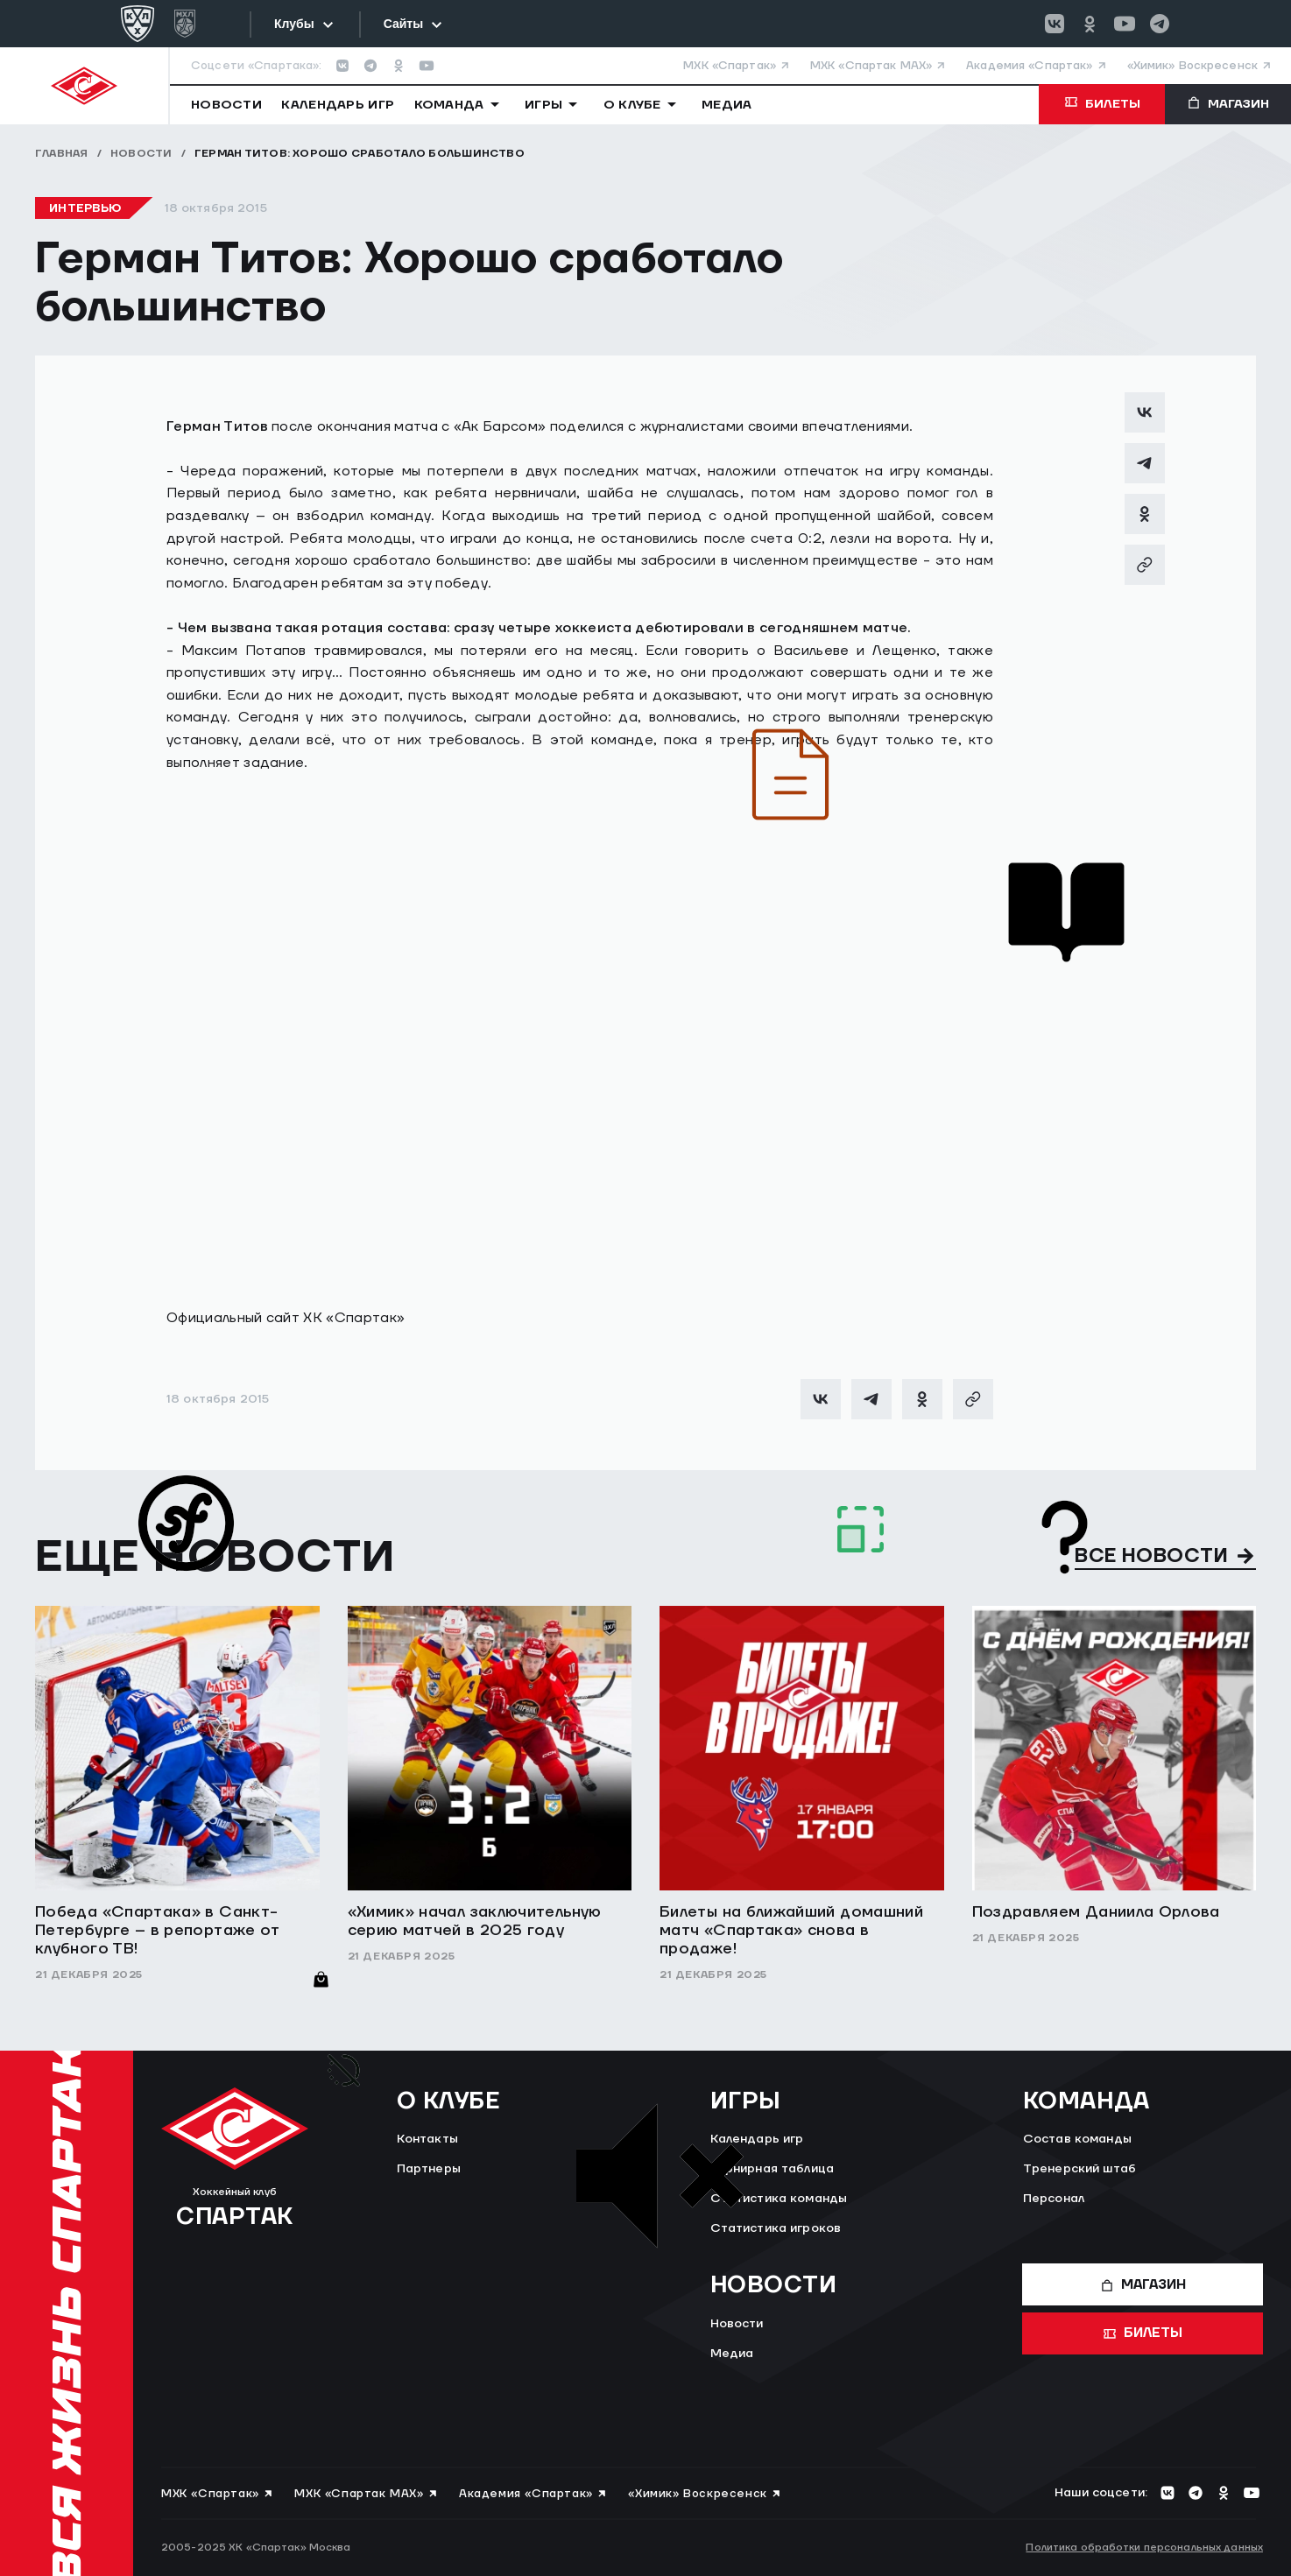 Image resolution: width=1291 pixels, height=2576 pixels. What do you see at coordinates (860, 1529) in the screenshot?
I see `resize an element or window` at bounding box center [860, 1529].